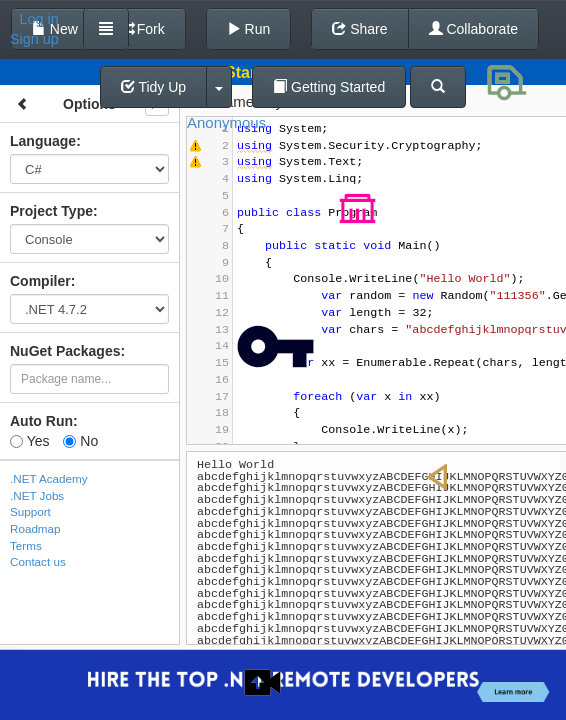  Describe the element at coordinates (357, 208) in the screenshot. I see `access government services` at that location.